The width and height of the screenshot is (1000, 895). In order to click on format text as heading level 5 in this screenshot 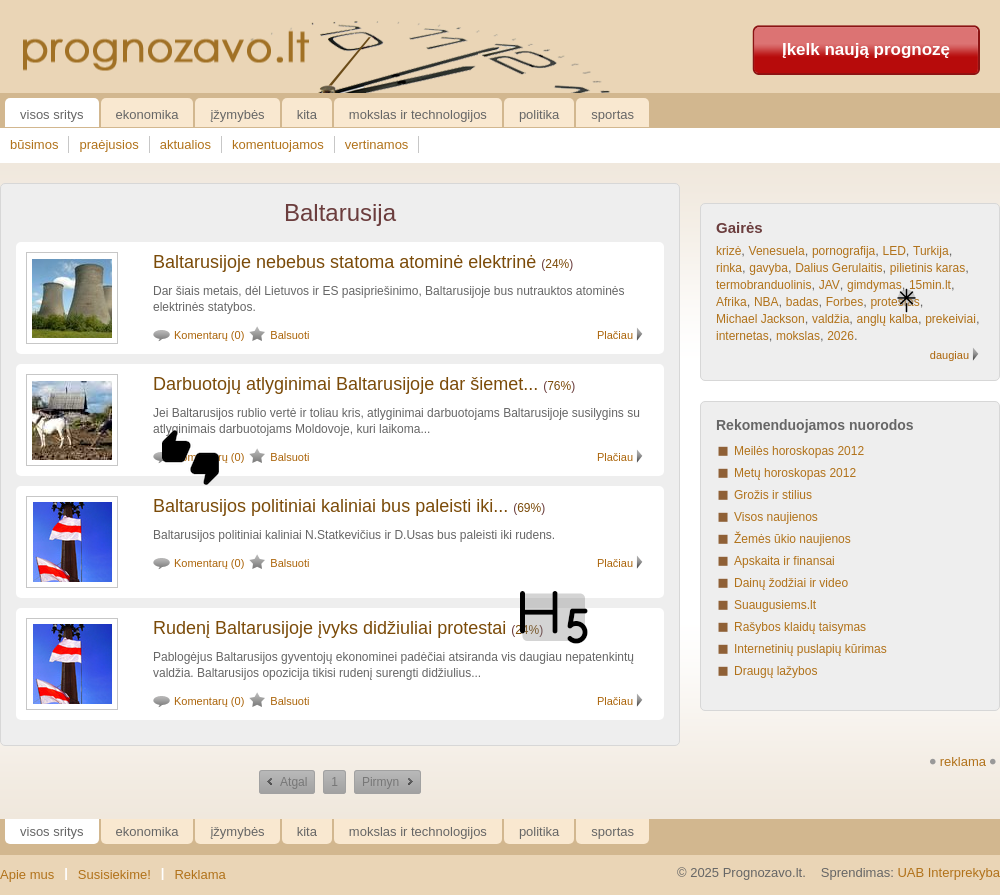, I will do `click(550, 616)`.